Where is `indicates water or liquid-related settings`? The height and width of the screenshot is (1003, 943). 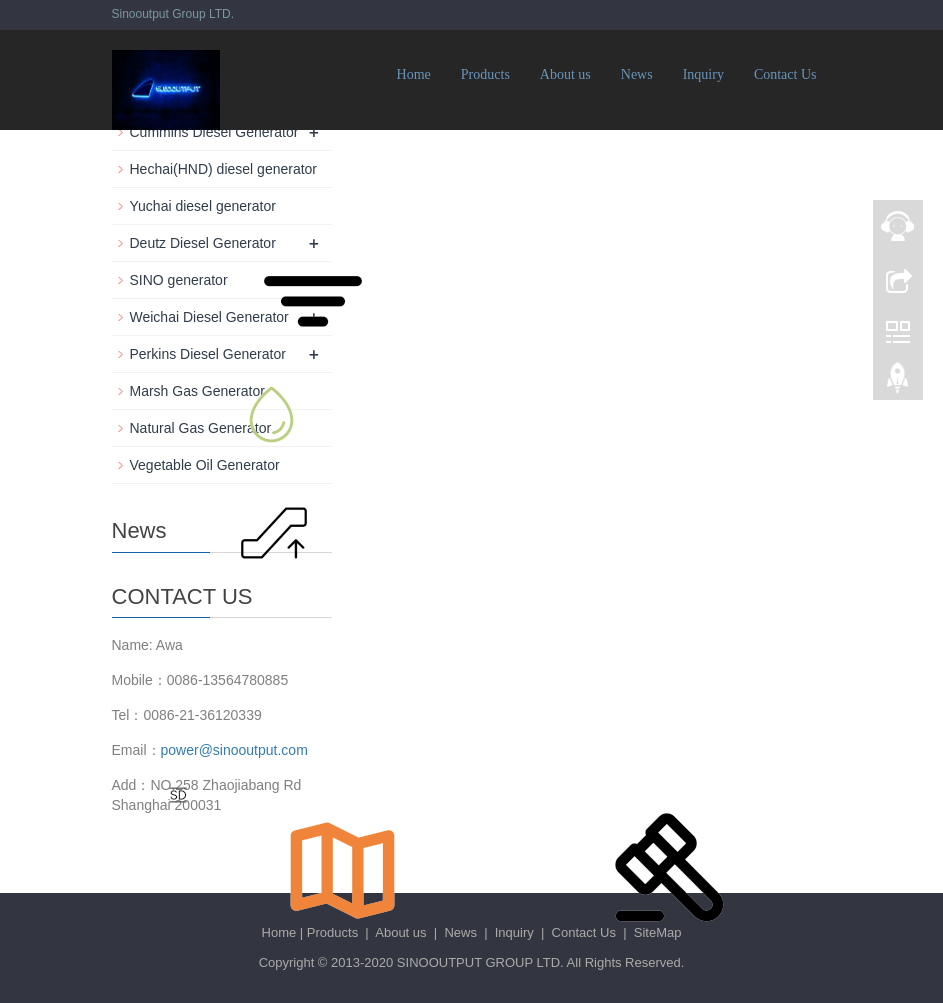 indicates water or liquid-related settings is located at coordinates (271, 416).